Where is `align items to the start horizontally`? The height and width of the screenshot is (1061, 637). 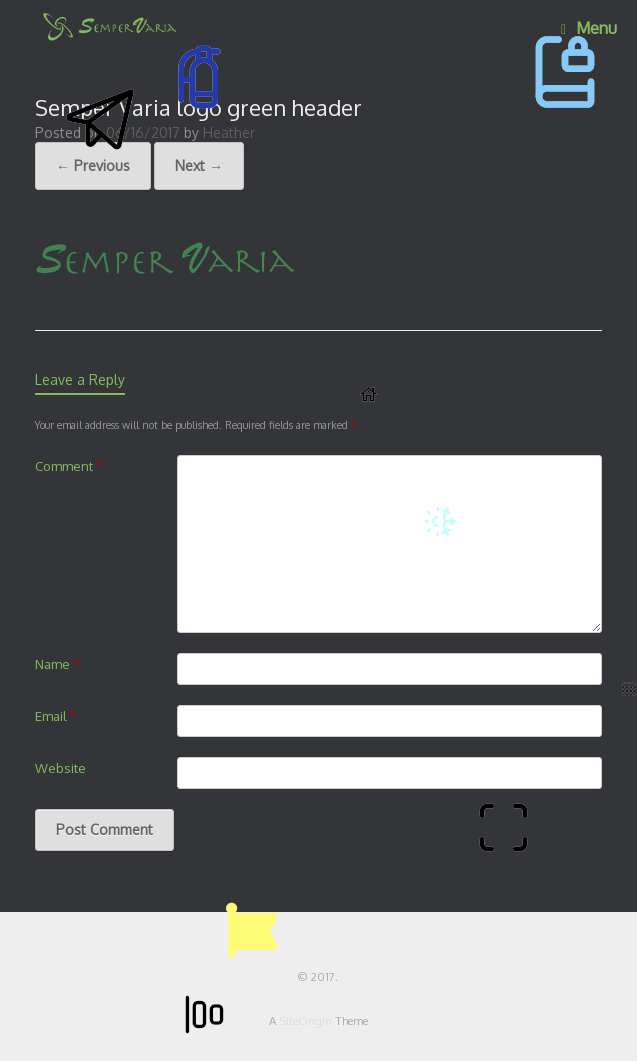
align items to the start horizontally is located at coordinates (204, 1014).